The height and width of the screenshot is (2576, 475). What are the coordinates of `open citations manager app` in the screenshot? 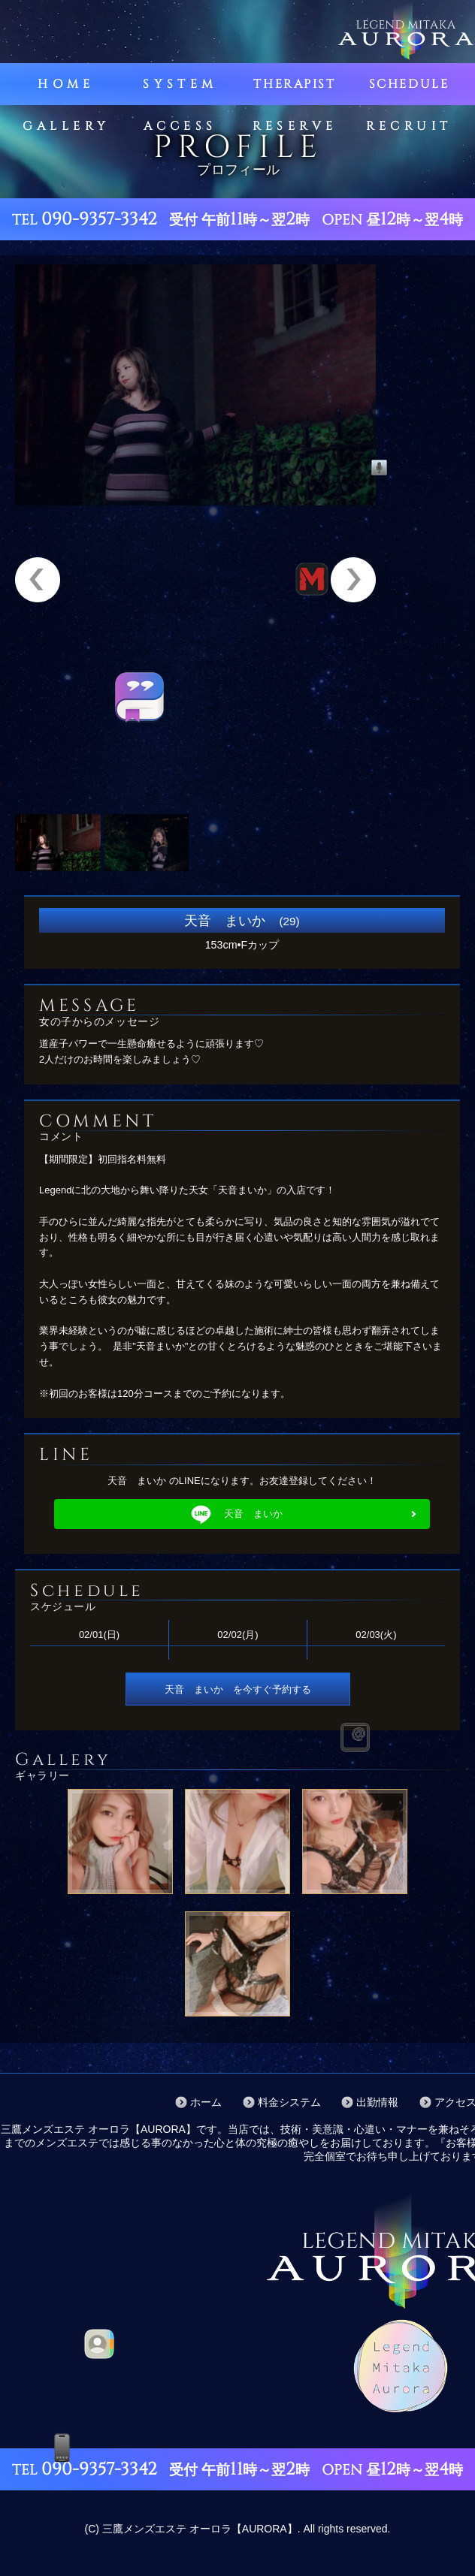 It's located at (139, 696).